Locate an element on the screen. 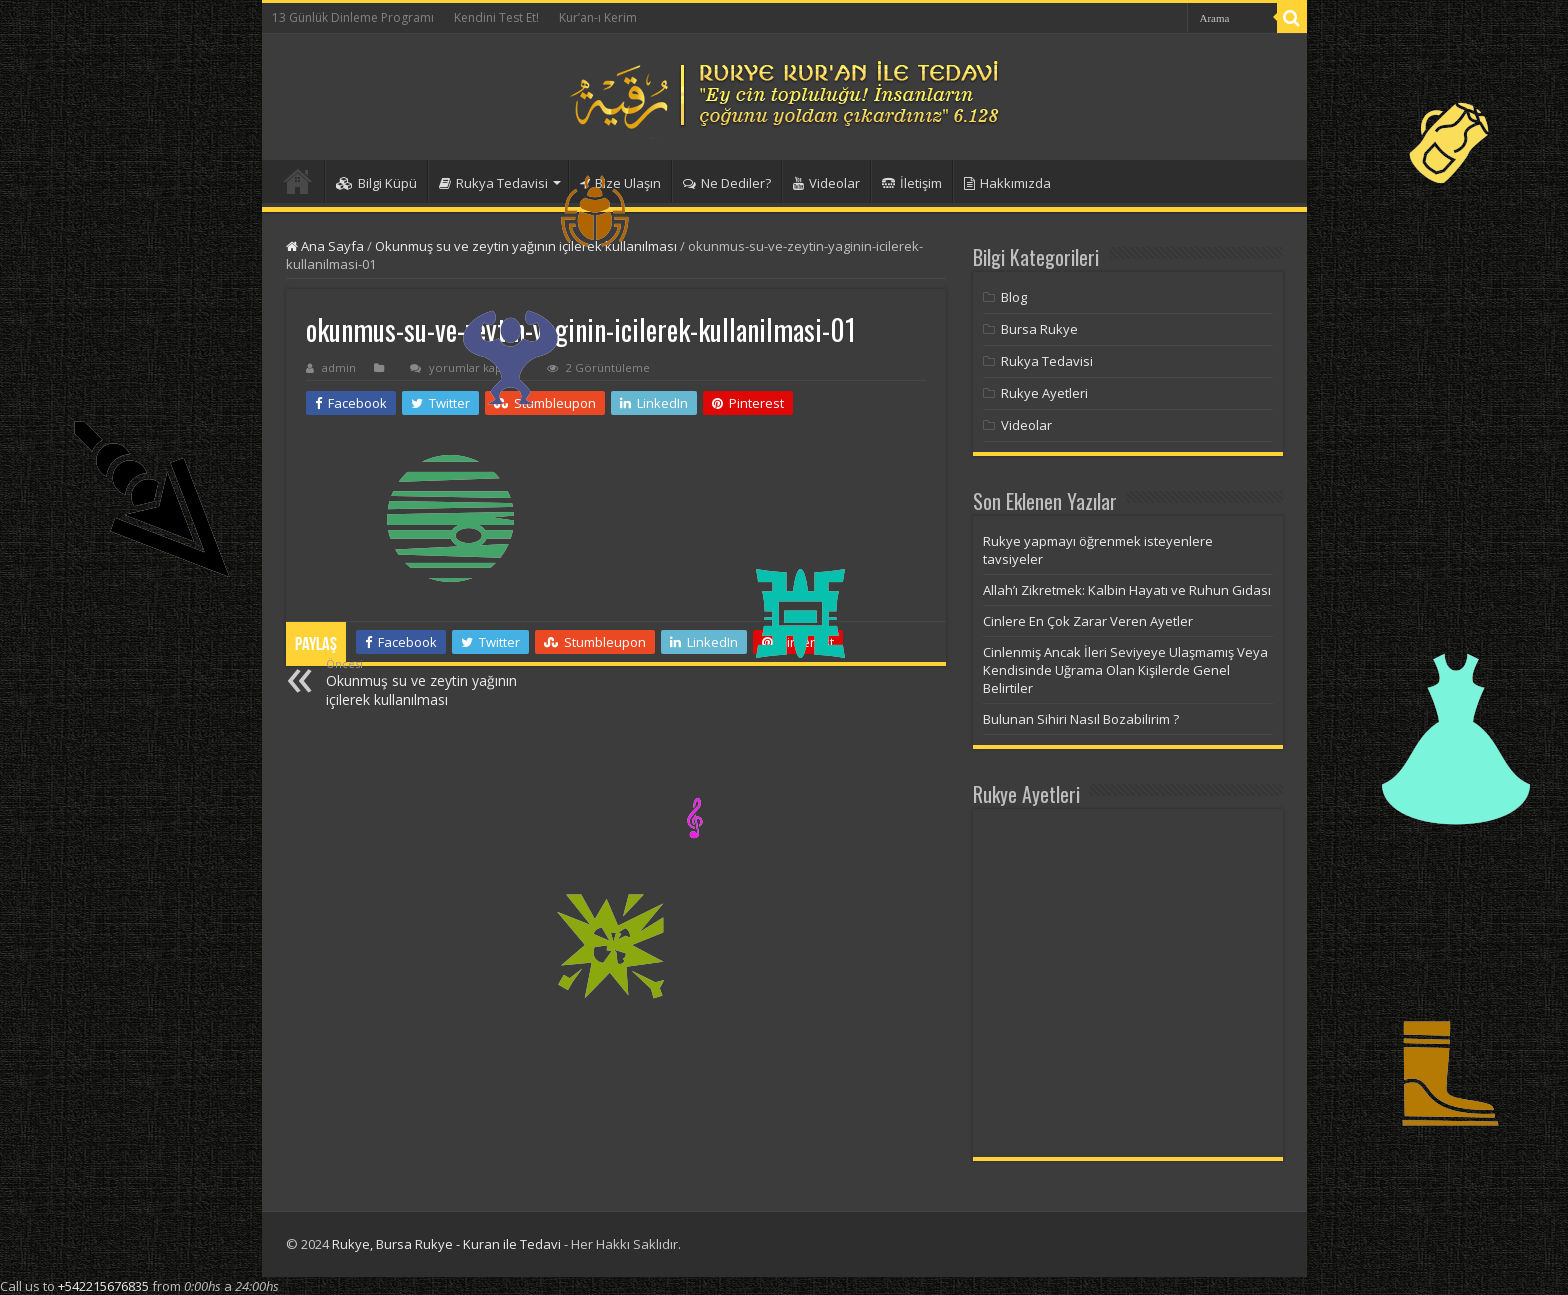  select a dress or clothing item is located at coordinates (1456, 739).